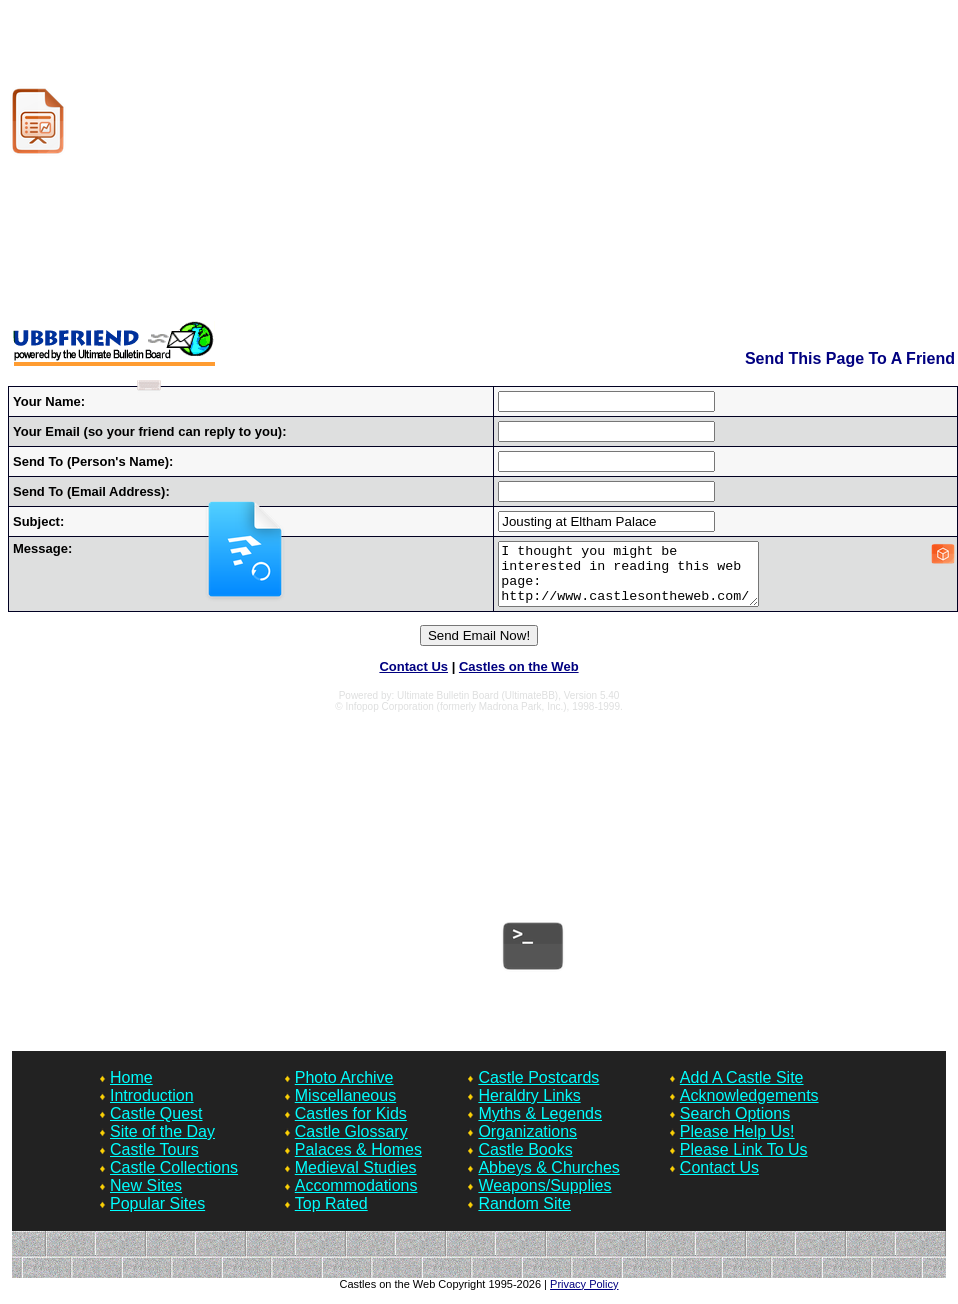 Image resolution: width=958 pixels, height=1304 pixels. I want to click on open the terminal application, so click(533, 946).